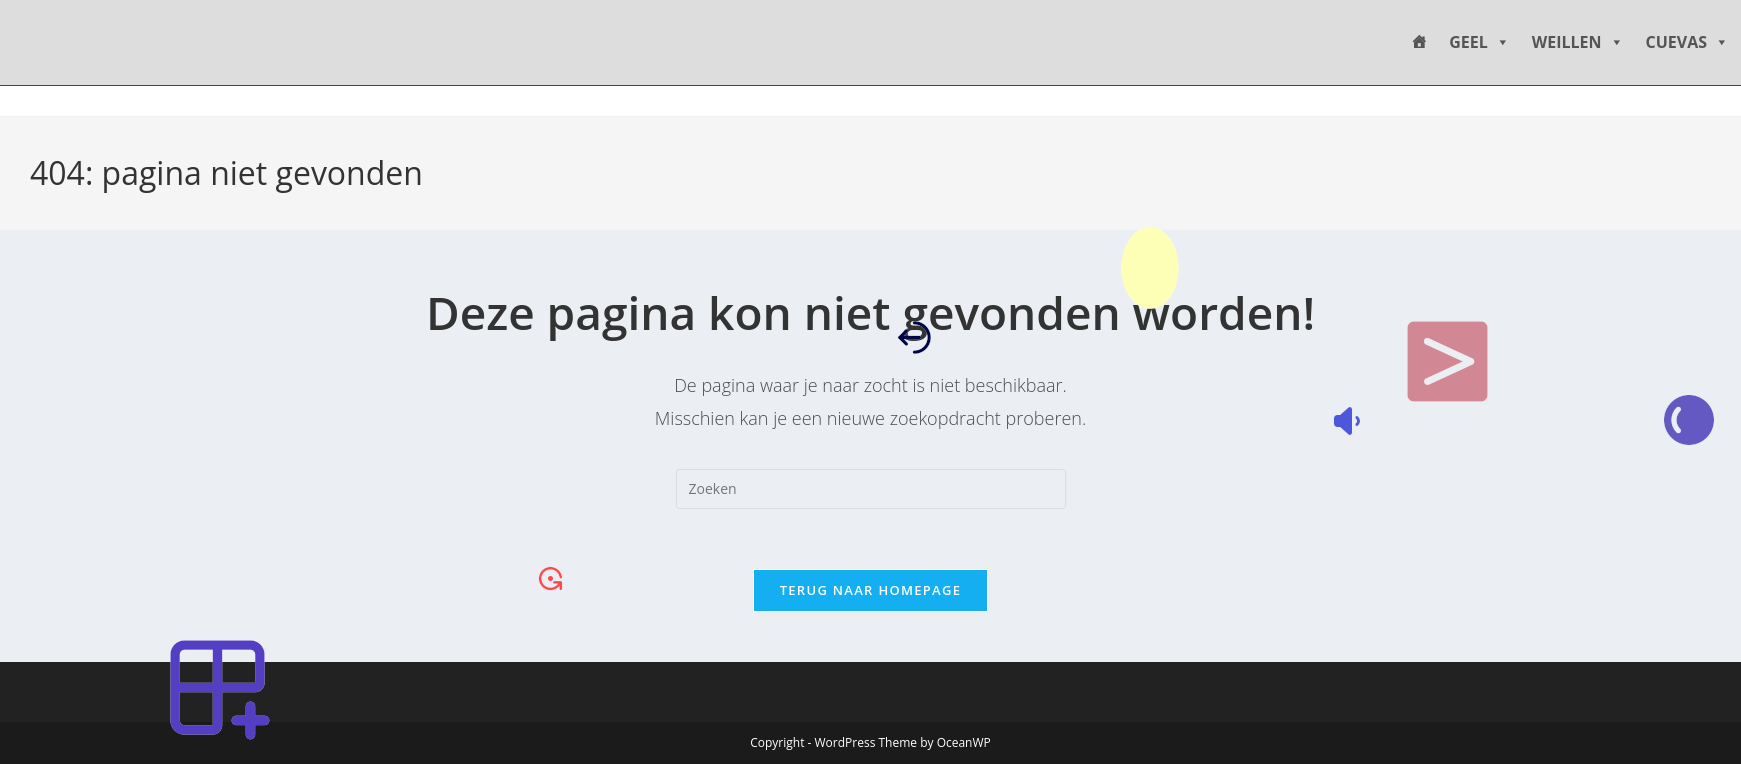  Describe the element at coordinates (914, 337) in the screenshot. I see `exit or leave current screen` at that location.